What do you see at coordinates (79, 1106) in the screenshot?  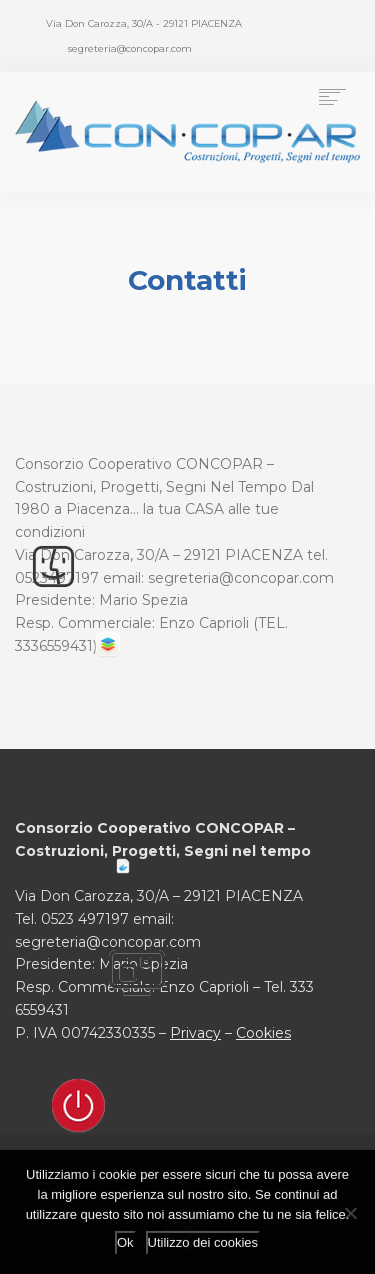 I see `shut down the system` at bounding box center [79, 1106].